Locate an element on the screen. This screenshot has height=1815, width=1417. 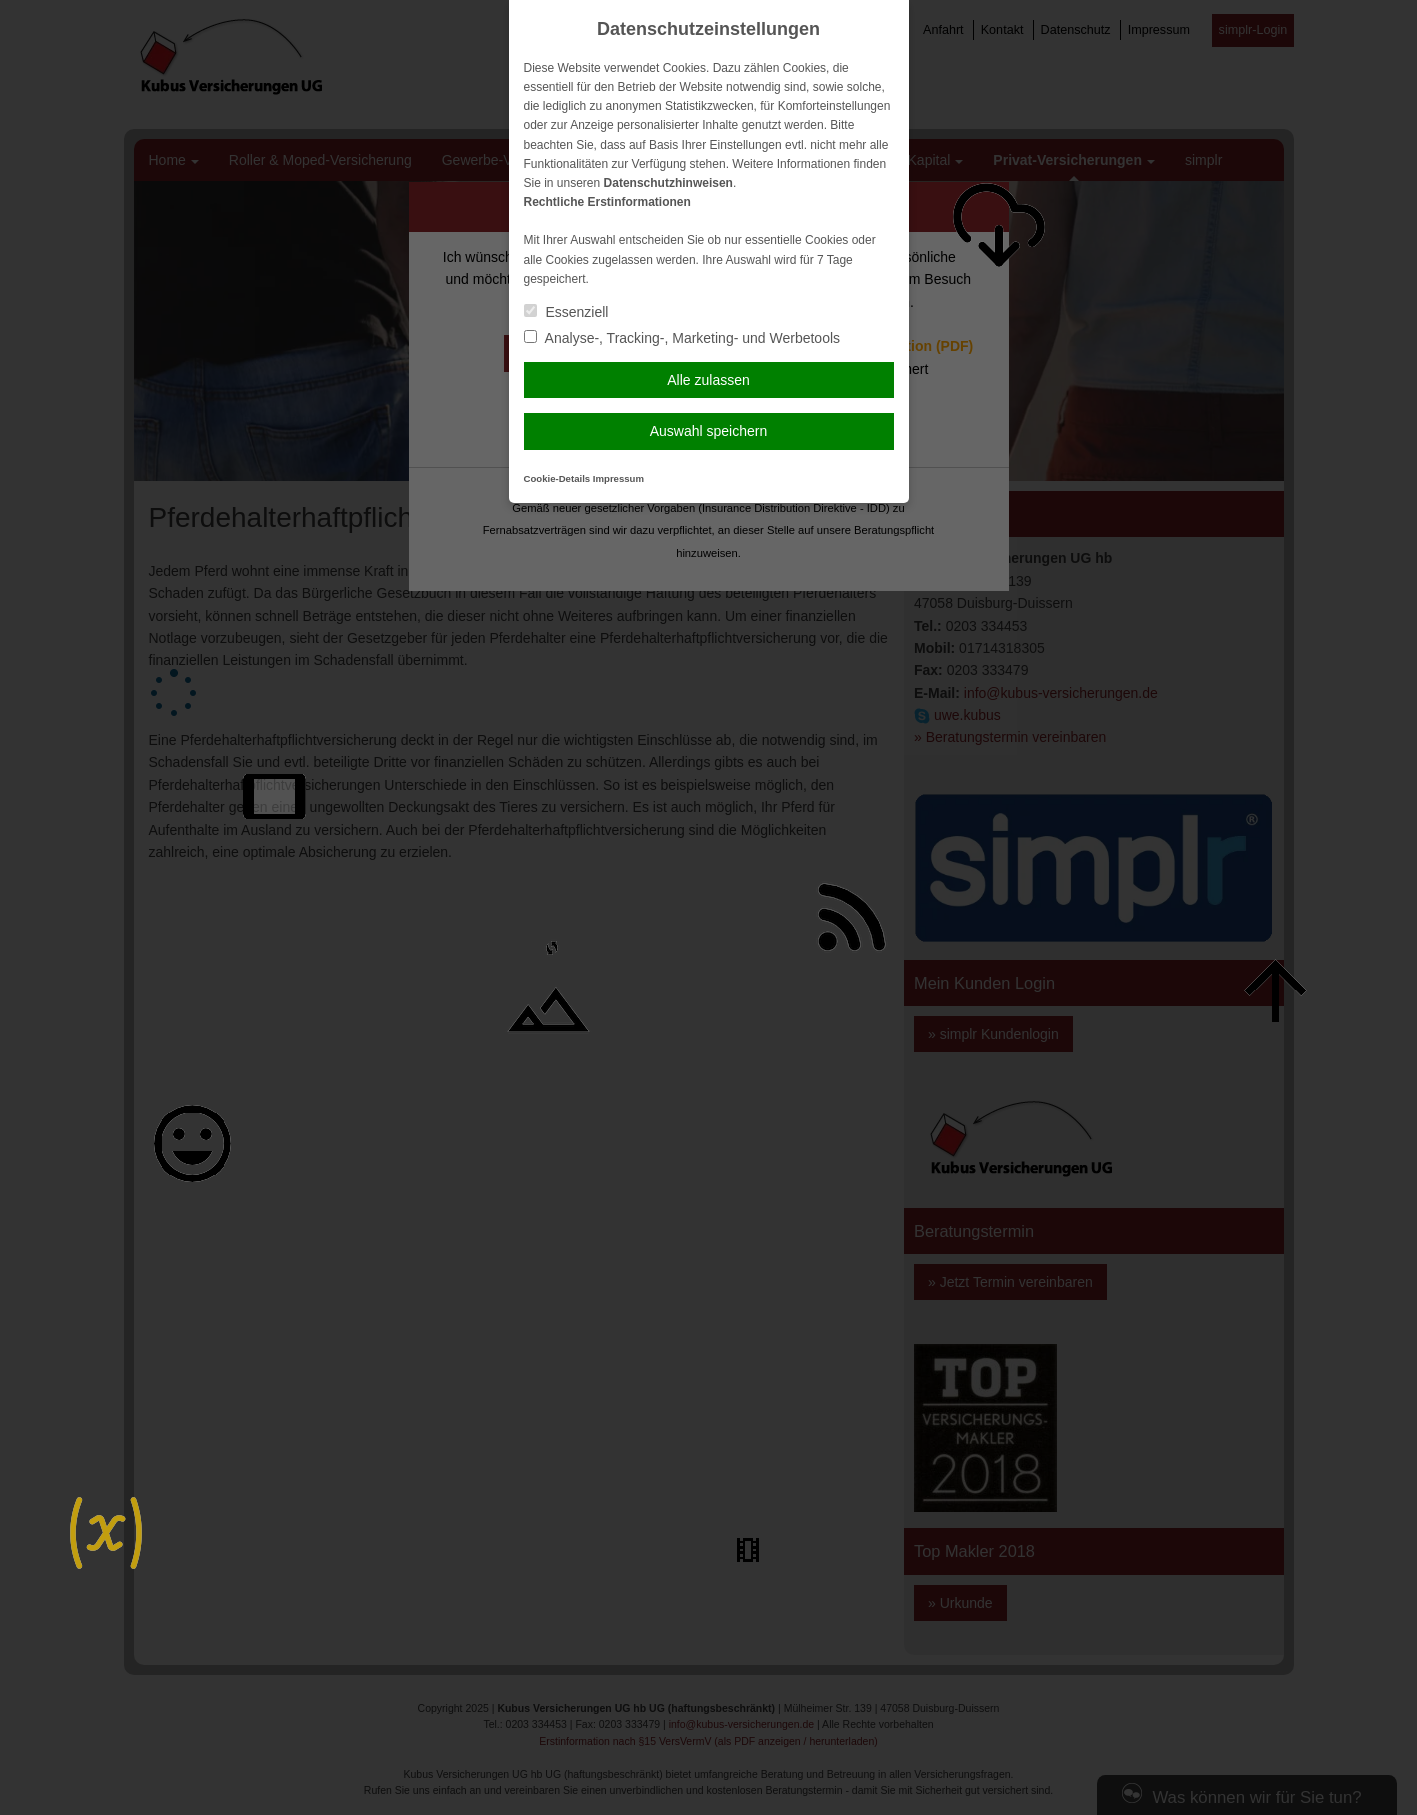
subscribe to RSS feed updates is located at coordinates (853, 916).